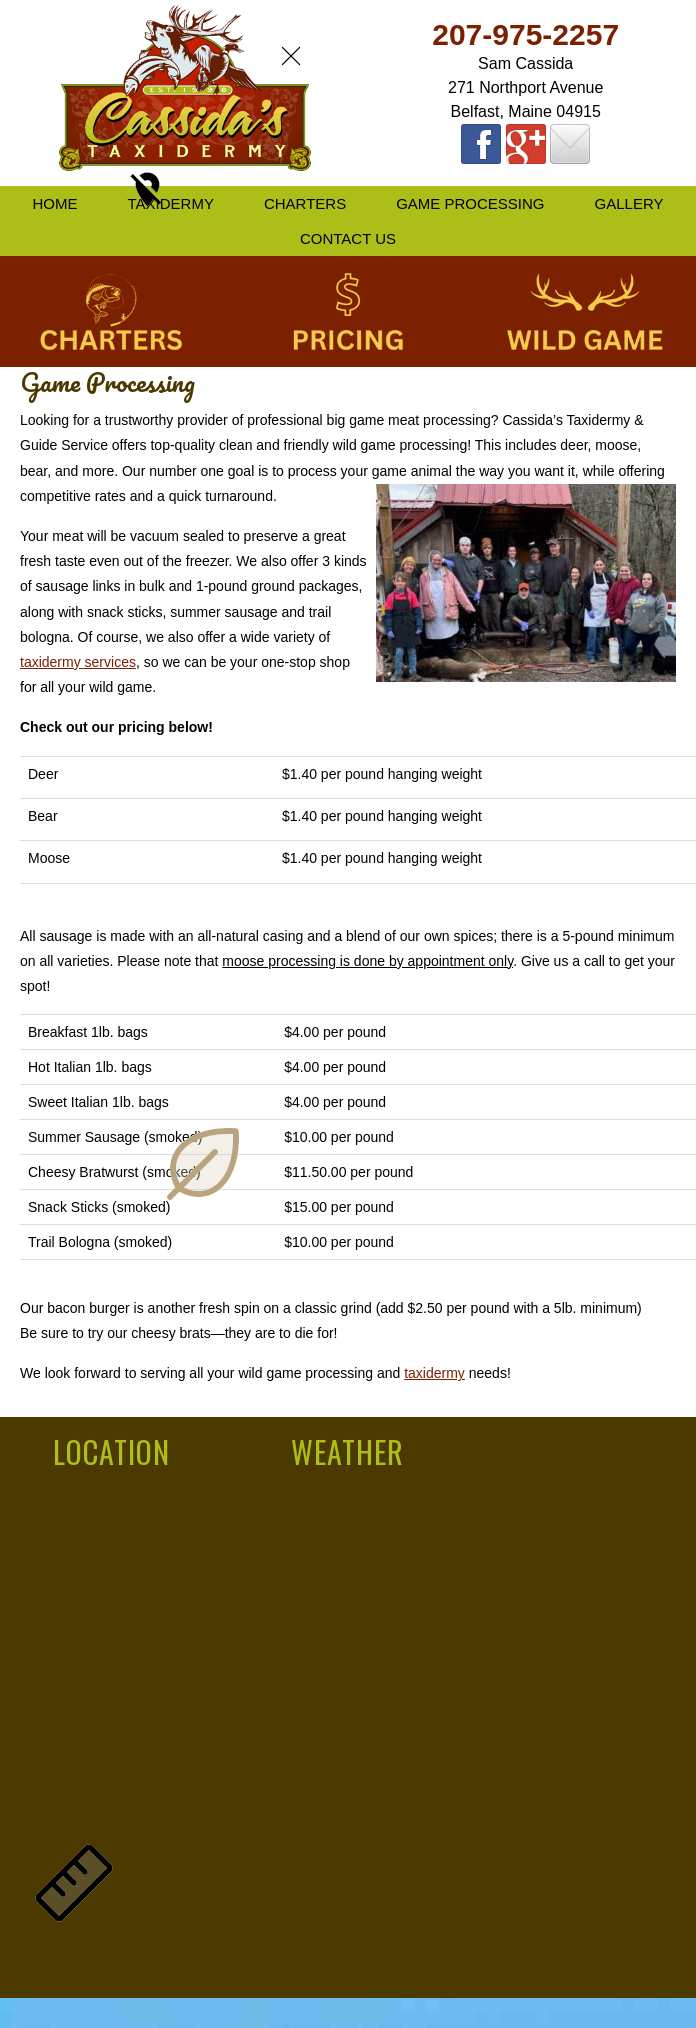 Image resolution: width=696 pixels, height=2028 pixels. What do you see at coordinates (147, 189) in the screenshot?
I see `disable location services` at bounding box center [147, 189].